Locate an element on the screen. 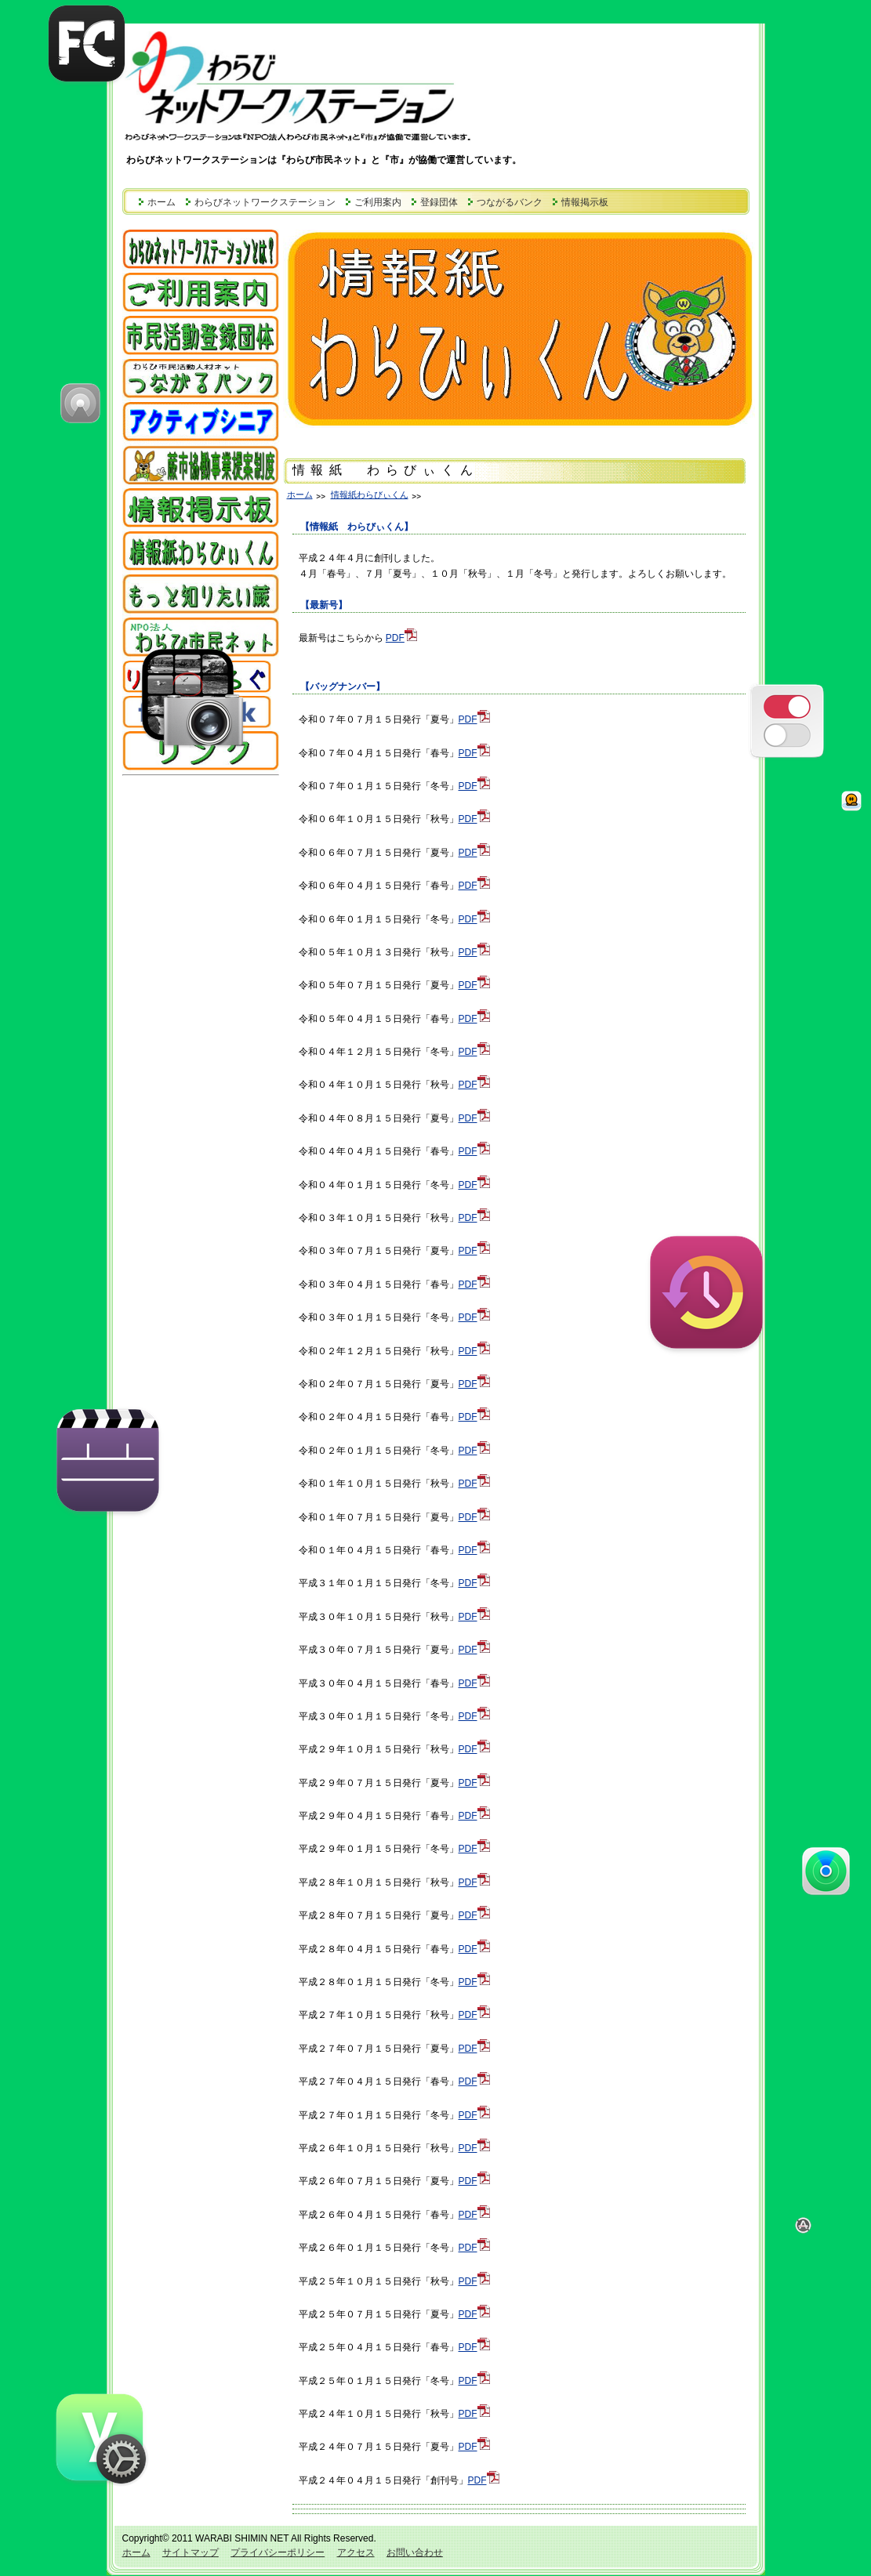 The width and height of the screenshot is (871, 2576). launch DDNet game application is located at coordinates (851, 801).